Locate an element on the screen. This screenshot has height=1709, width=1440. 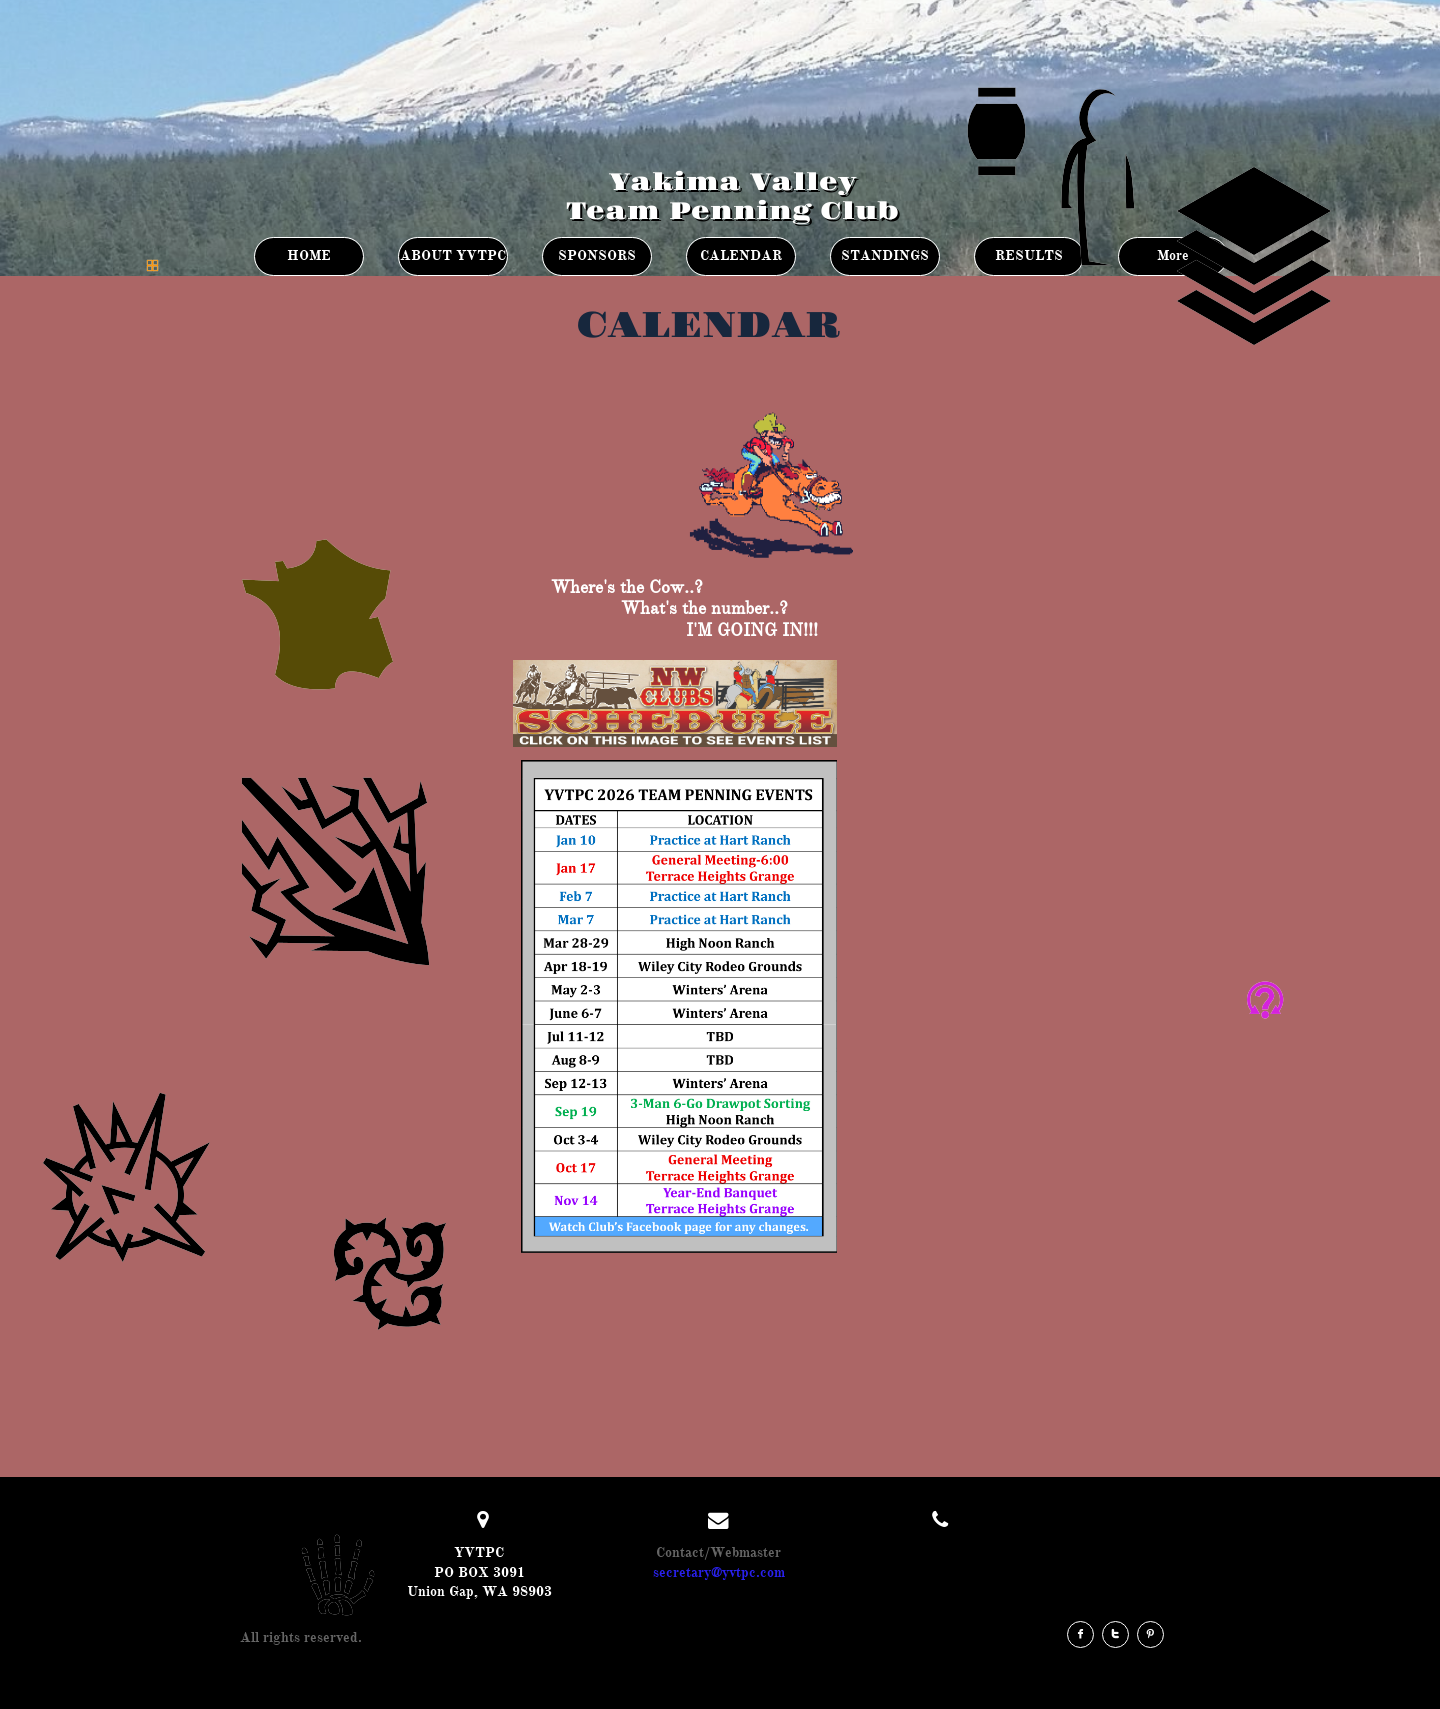
sea urchin creature in a game inventory is located at coordinates (126, 1177).